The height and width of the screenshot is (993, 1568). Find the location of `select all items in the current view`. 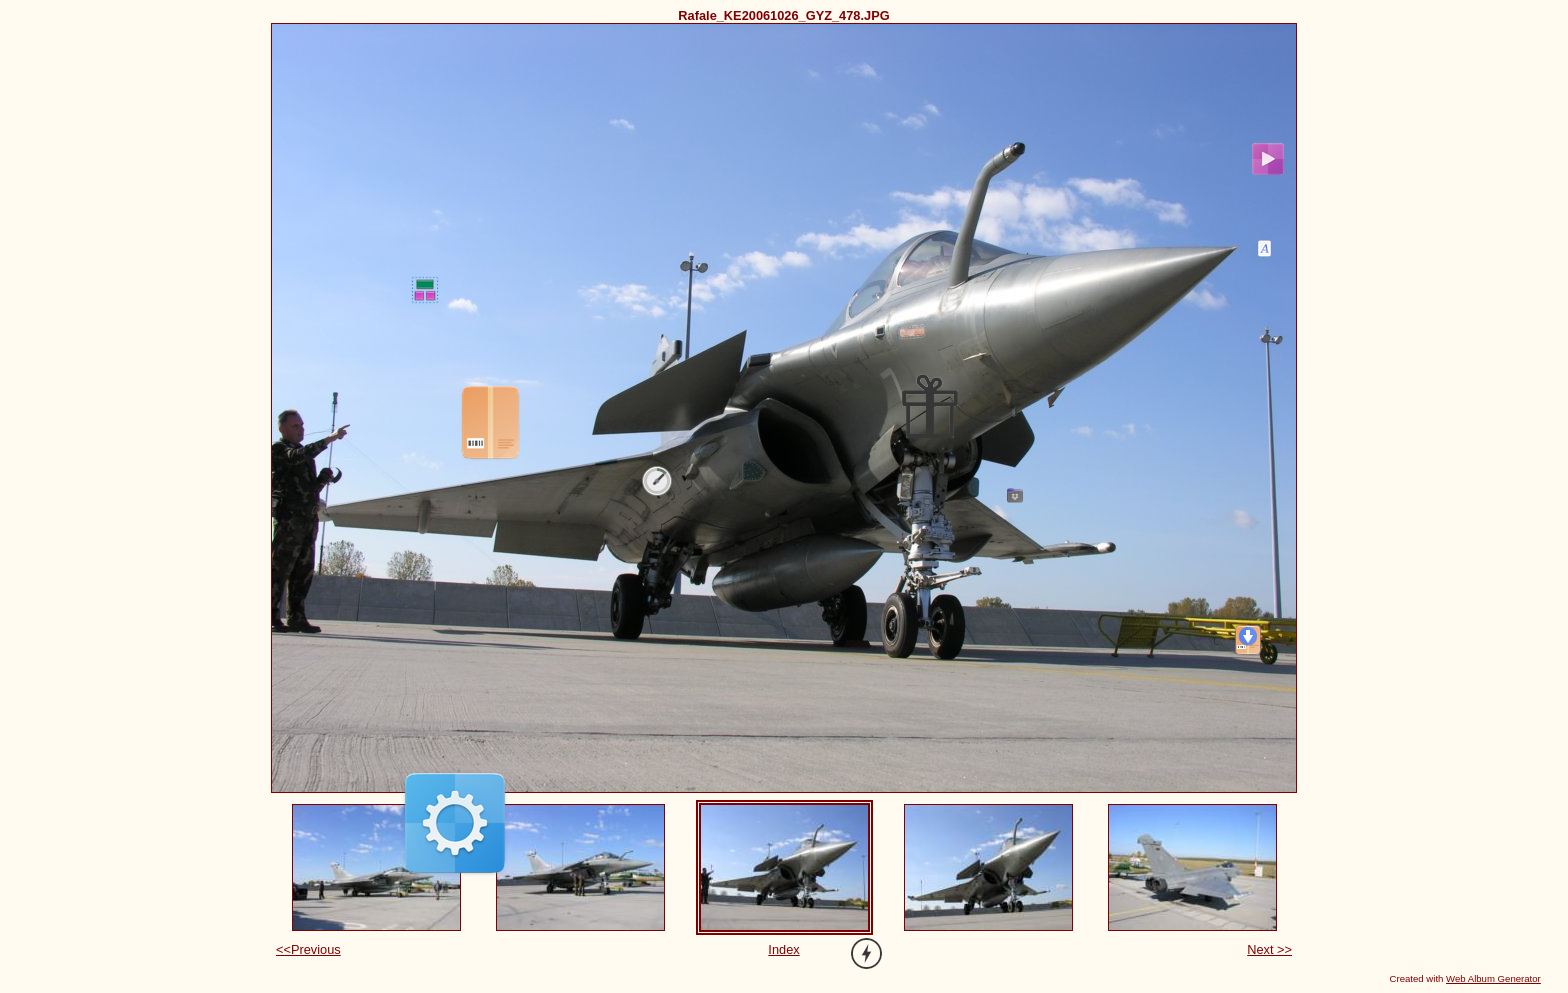

select all items in the current view is located at coordinates (425, 290).